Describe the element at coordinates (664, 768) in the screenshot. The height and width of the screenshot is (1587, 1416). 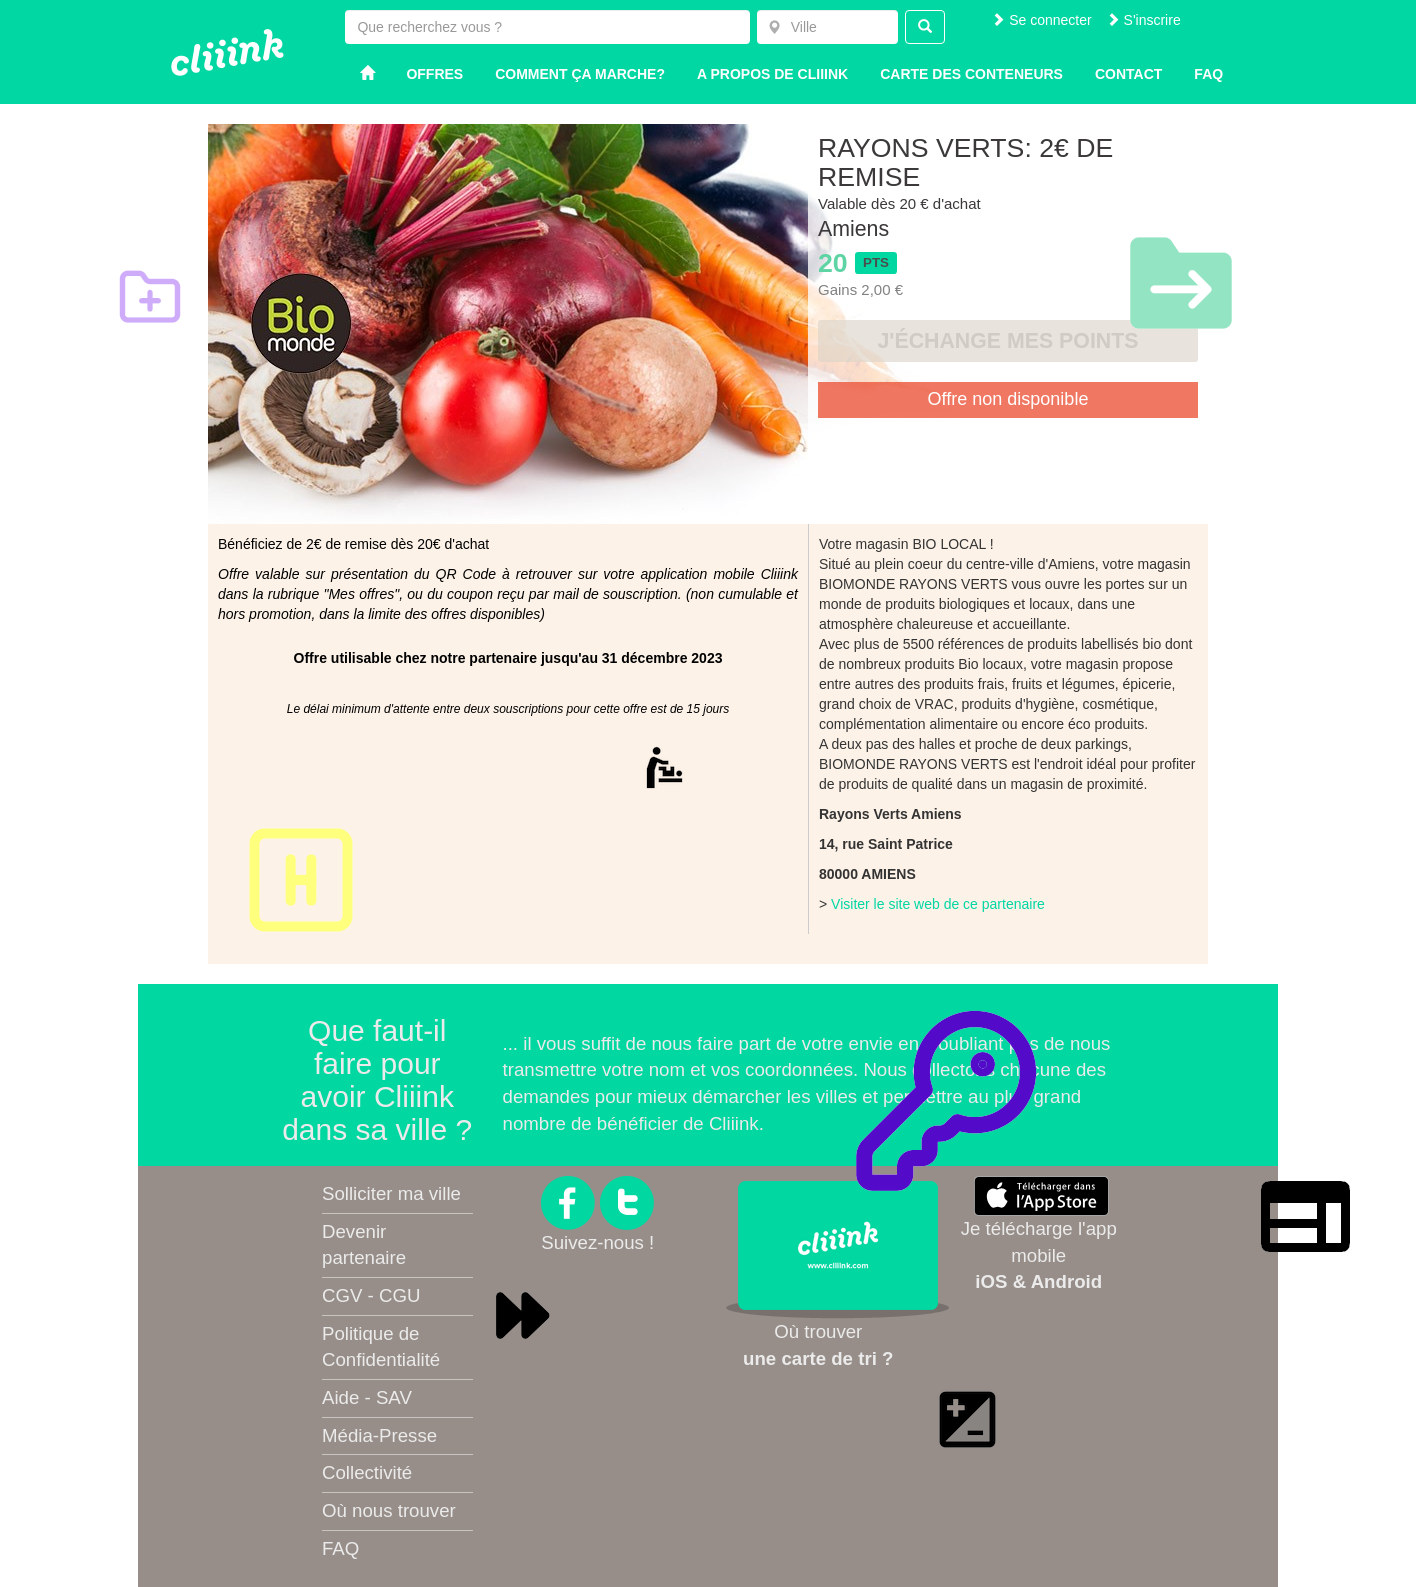
I see `indicates baby changing station nearby` at that location.